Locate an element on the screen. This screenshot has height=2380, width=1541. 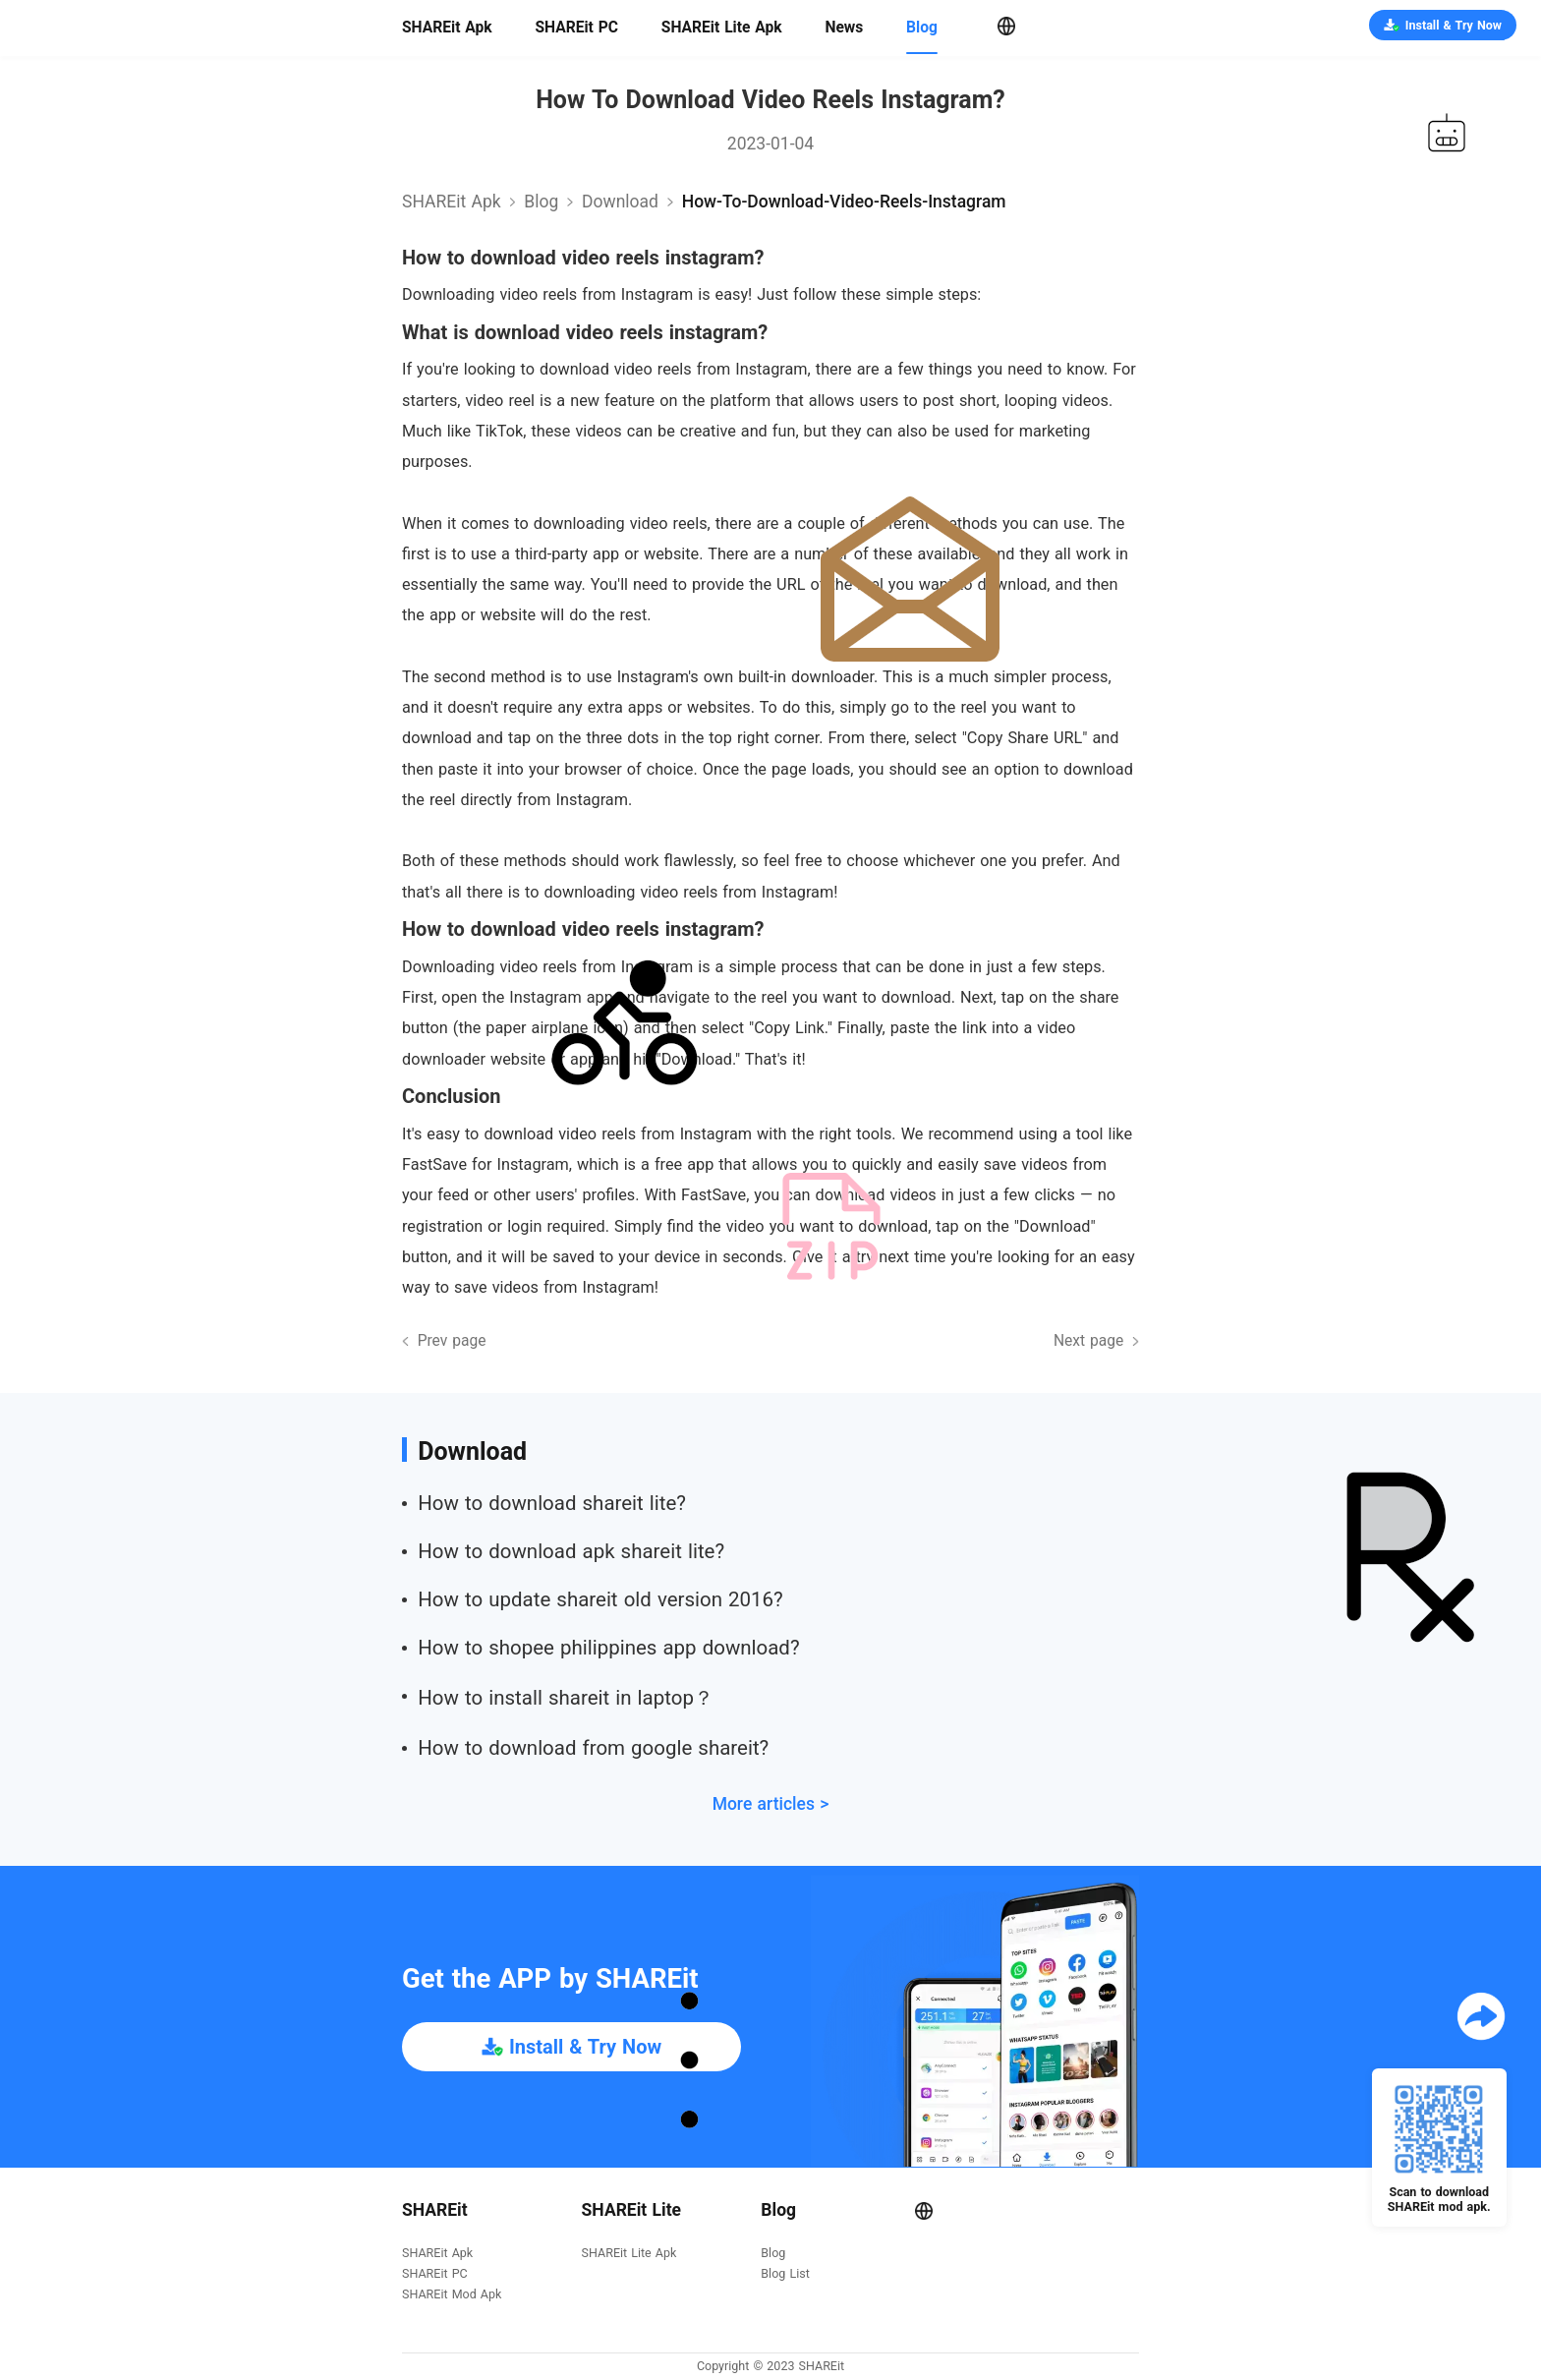
access bike rental or cycling options is located at coordinates (624, 1027).